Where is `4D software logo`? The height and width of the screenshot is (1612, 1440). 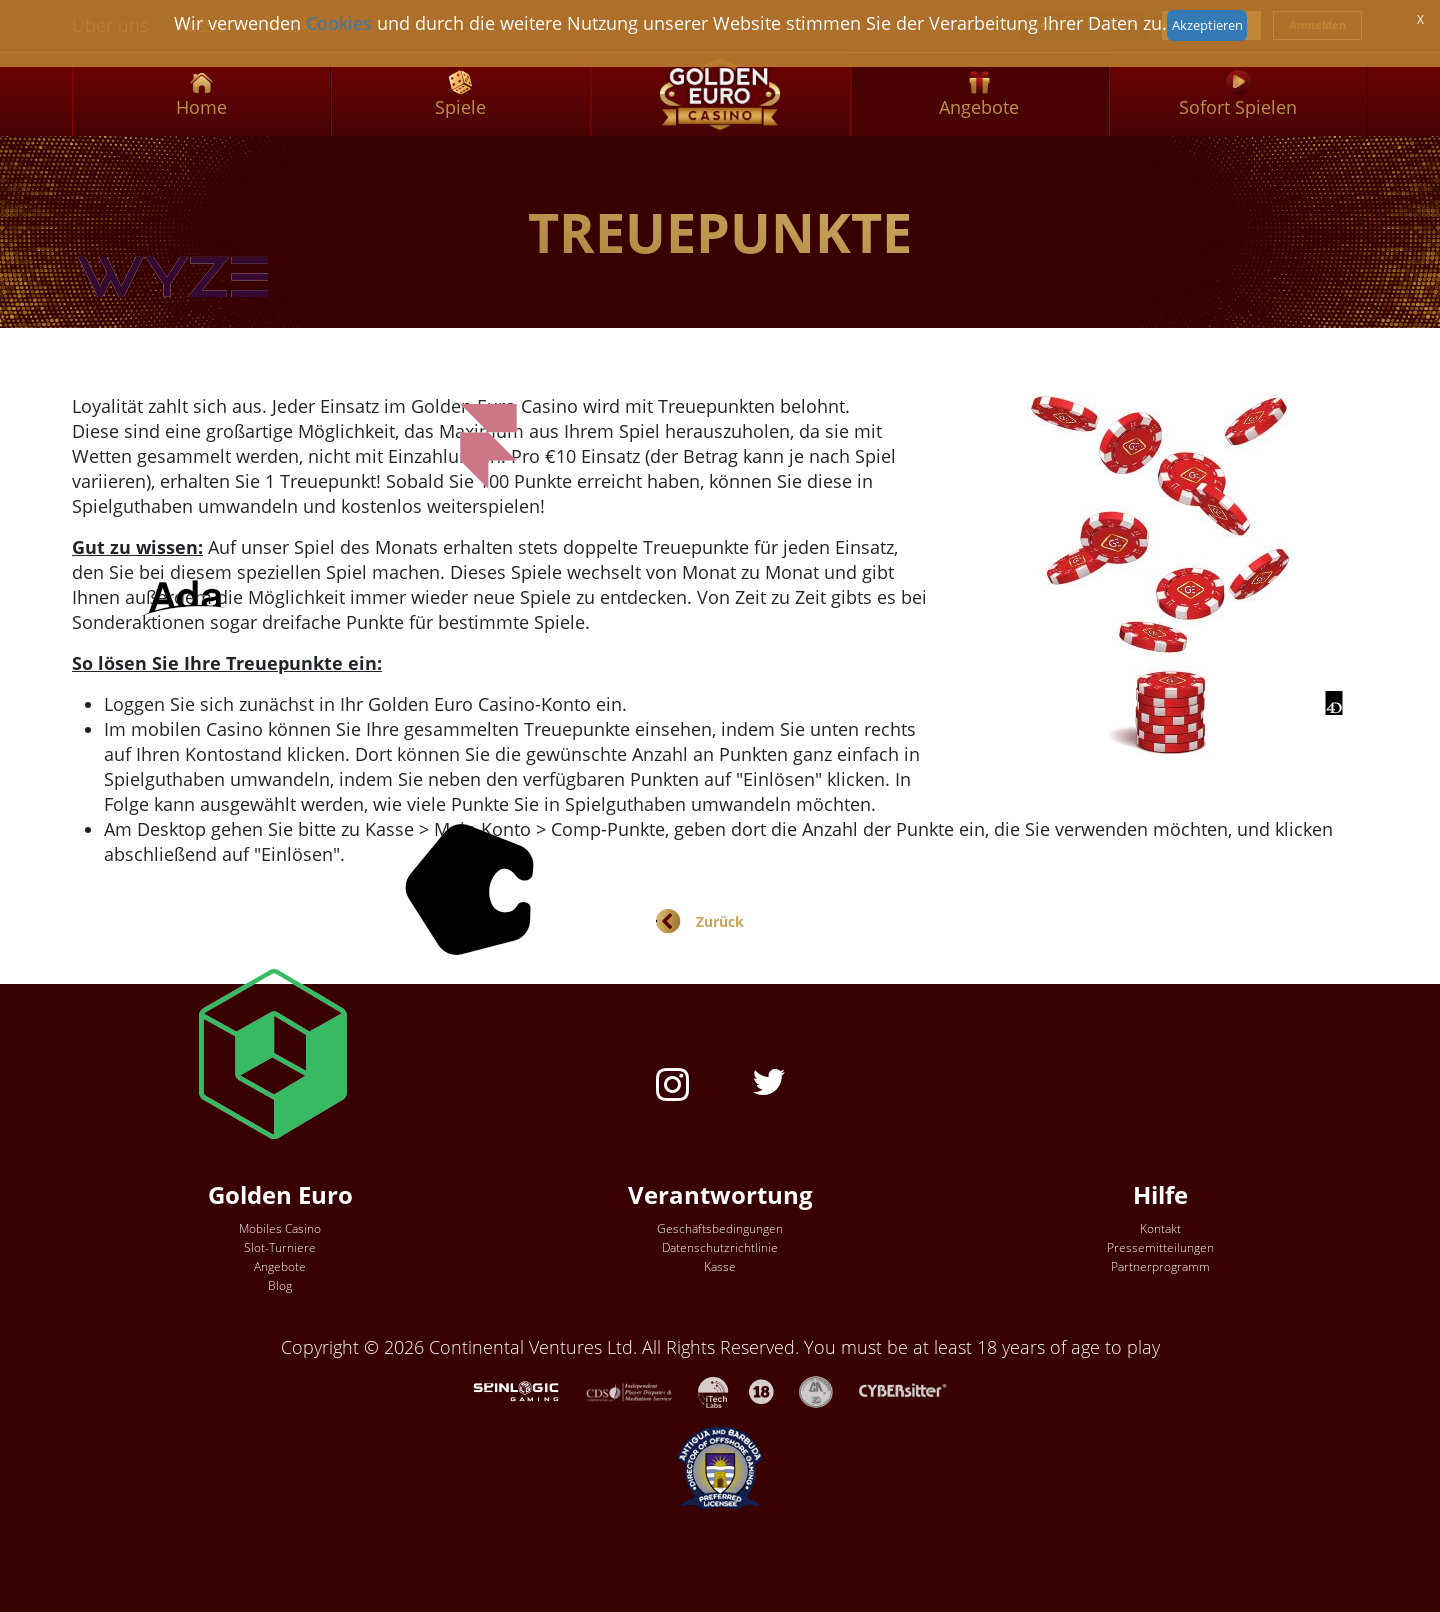 4D software logo is located at coordinates (1334, 703).